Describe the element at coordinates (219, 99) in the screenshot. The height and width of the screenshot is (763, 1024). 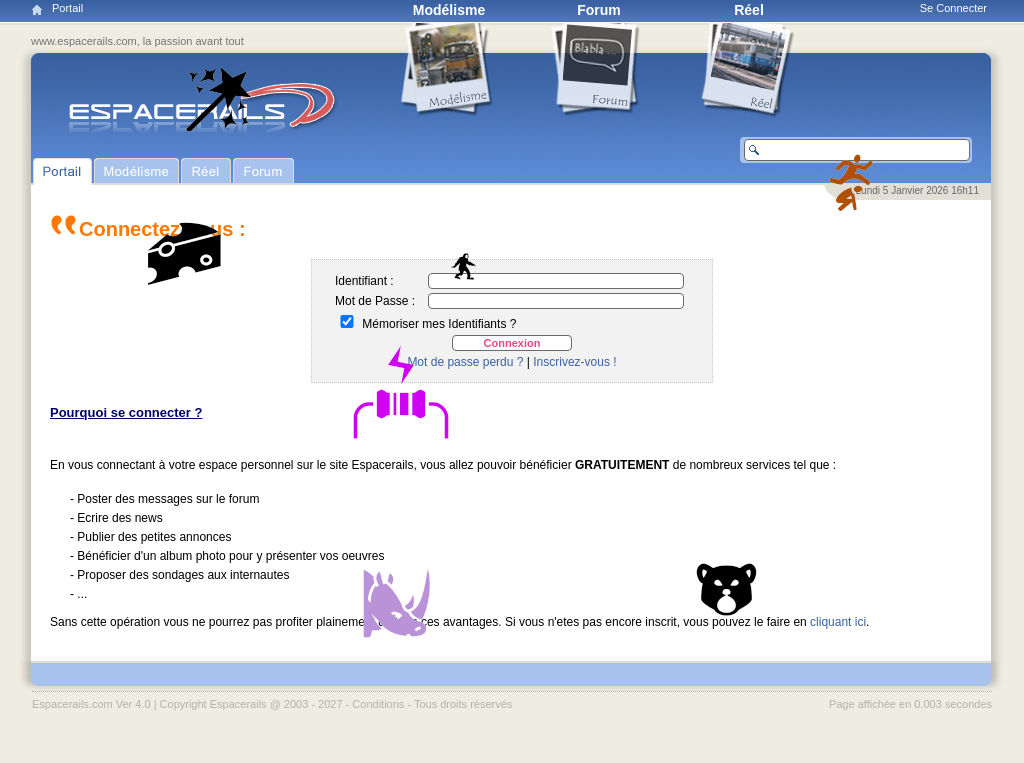
I see `apply magic effects or filters` at that location.